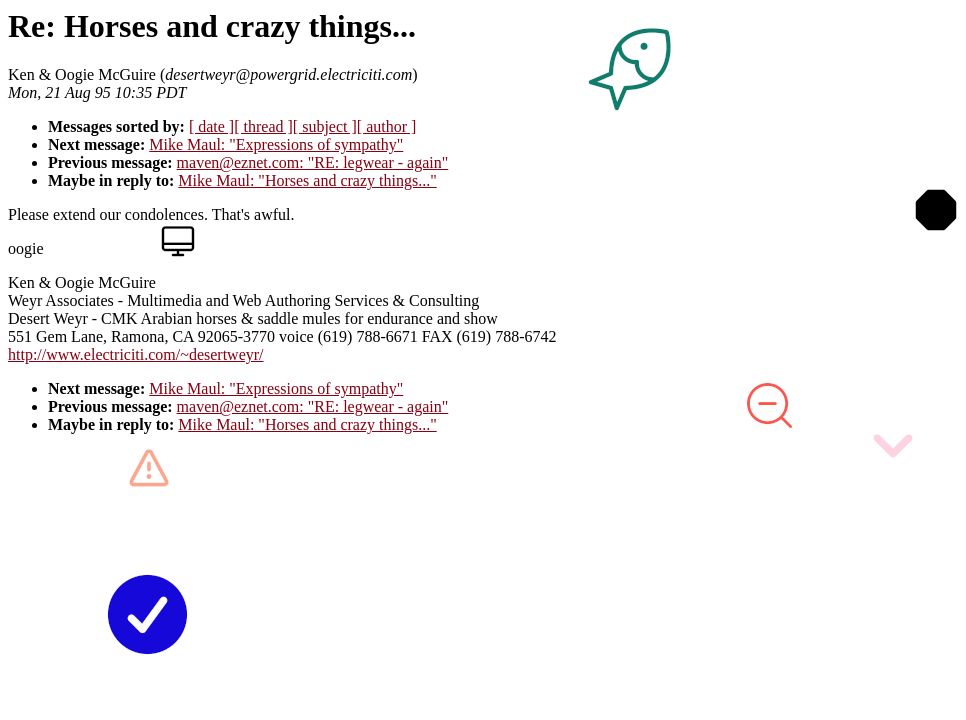 This screenshot has height=720, width=966. I want to click on indicates successful completion of an action, so click(147, 614).